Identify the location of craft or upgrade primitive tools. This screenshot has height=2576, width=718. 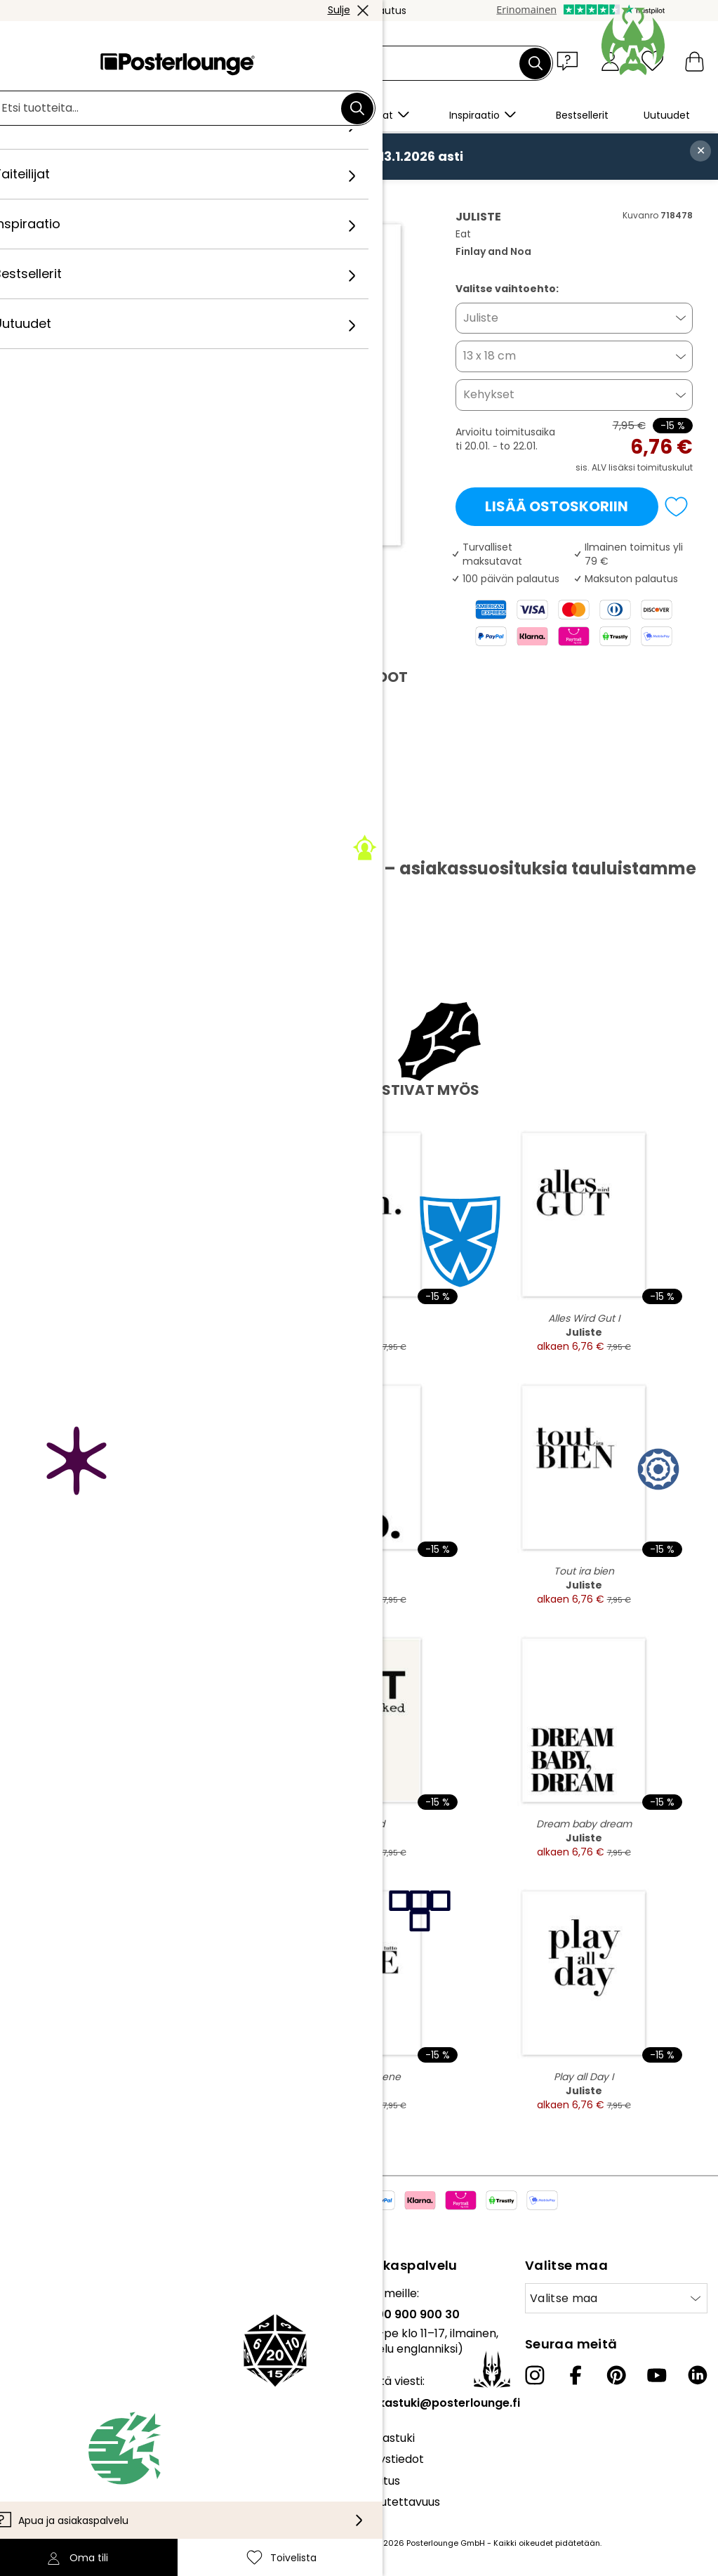
(439, 1041).